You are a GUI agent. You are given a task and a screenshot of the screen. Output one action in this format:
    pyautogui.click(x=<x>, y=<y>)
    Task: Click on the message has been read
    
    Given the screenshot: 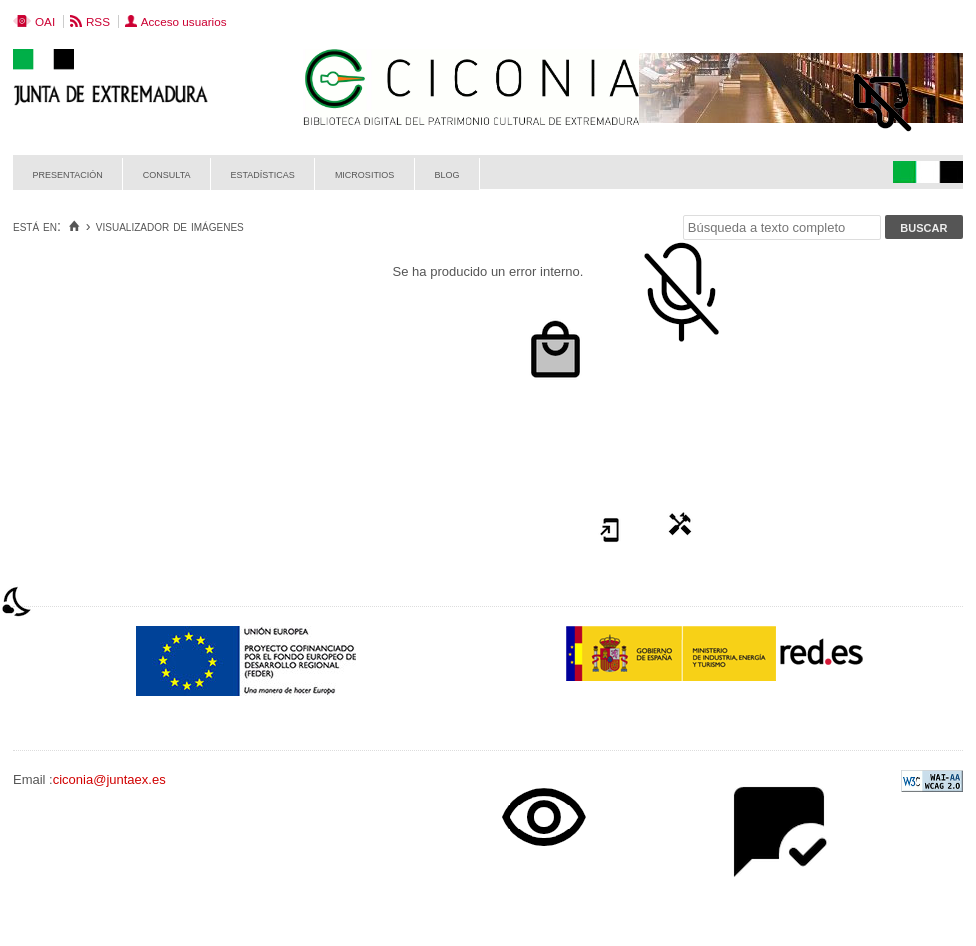 What is the action you would take?
    pyautogui.click(x=779, y=832)
    